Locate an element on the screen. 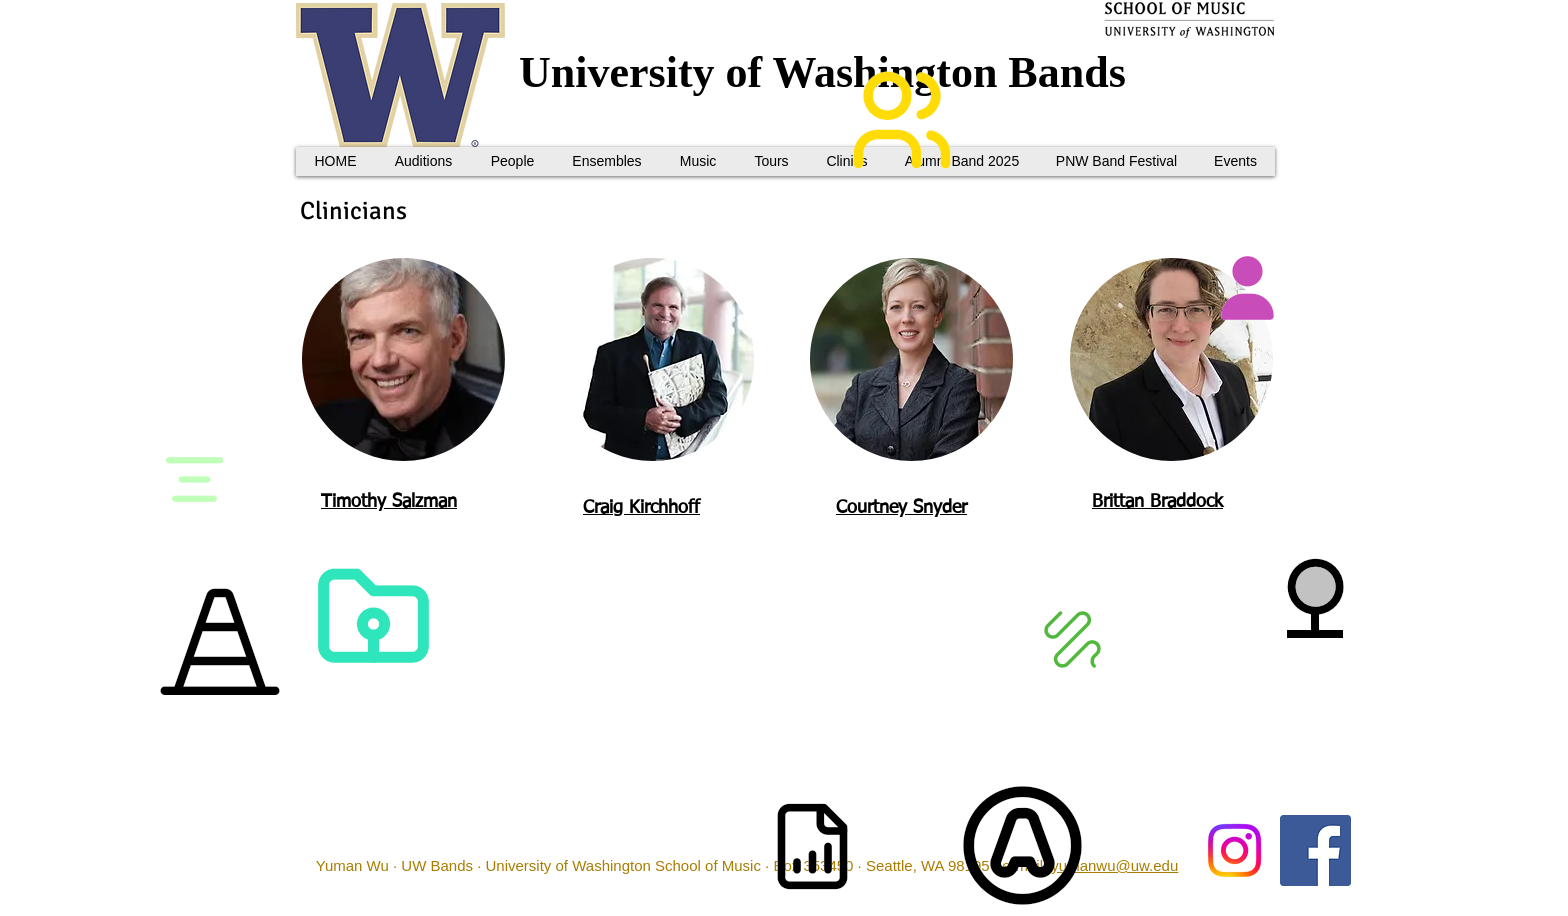  access root directory is located at coordinates (373, 618).